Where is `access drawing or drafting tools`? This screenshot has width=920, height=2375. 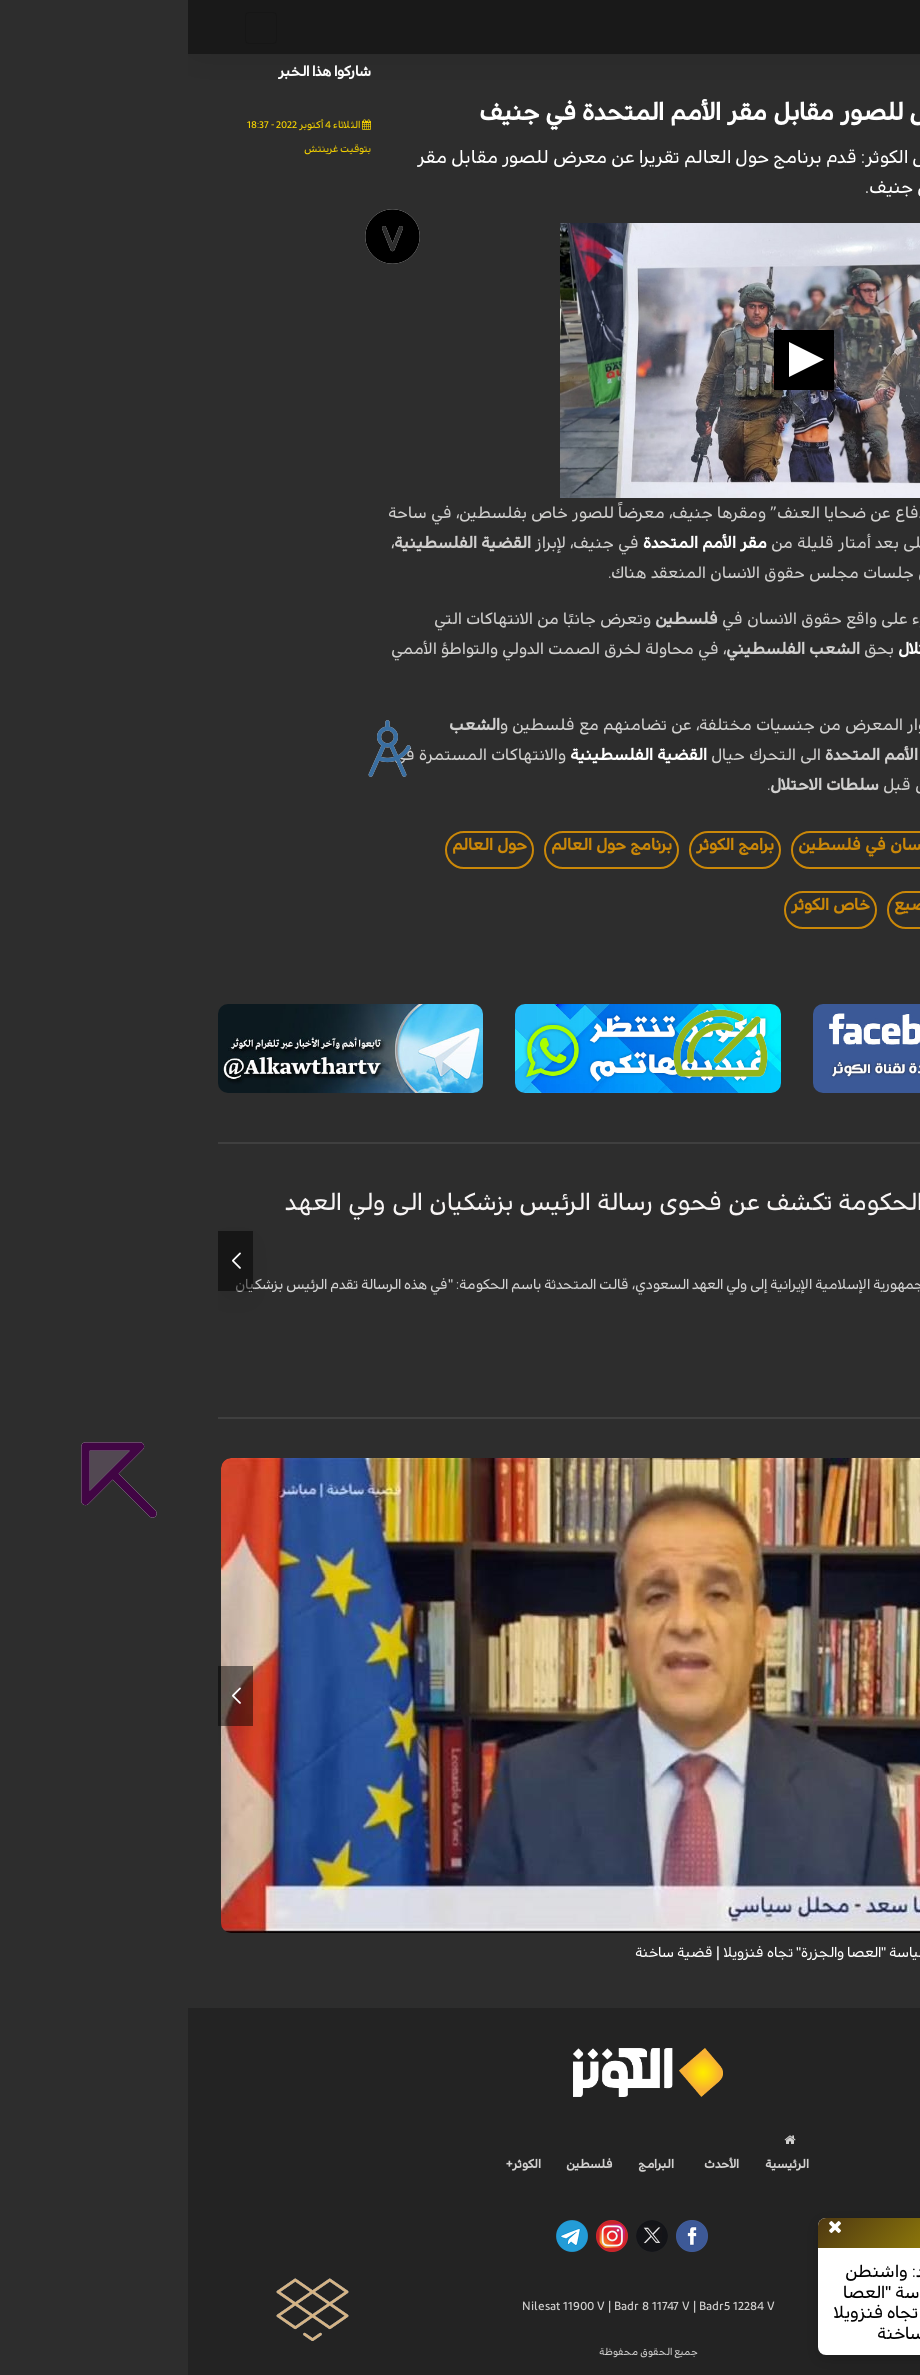 access drawing or drafting tools is located at coordinates (387, 749).